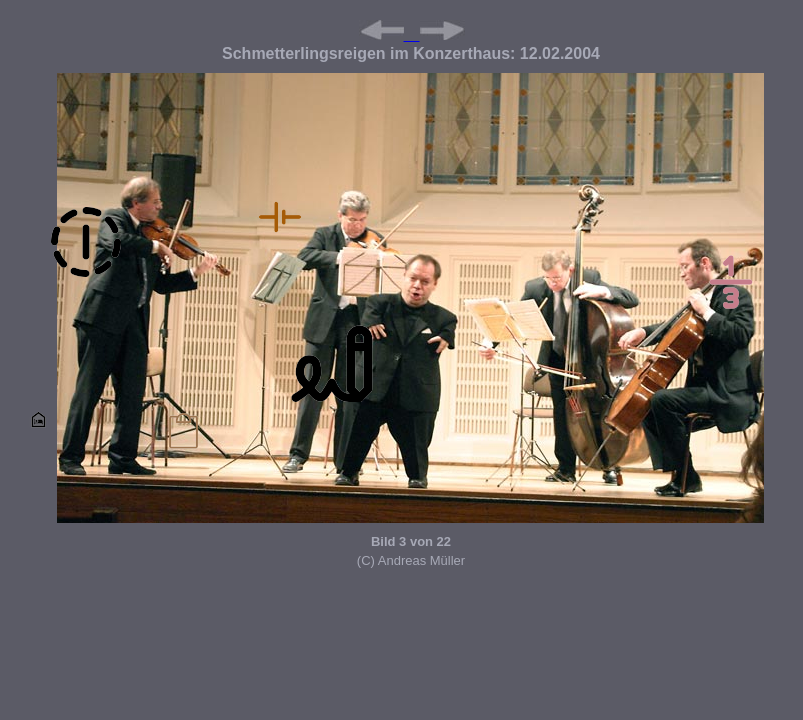 The width and height of the screenshot is (803, 720). Describe the element at coordinates (183, 431) in the screenshot. I see `copy to clipboard` at that location.